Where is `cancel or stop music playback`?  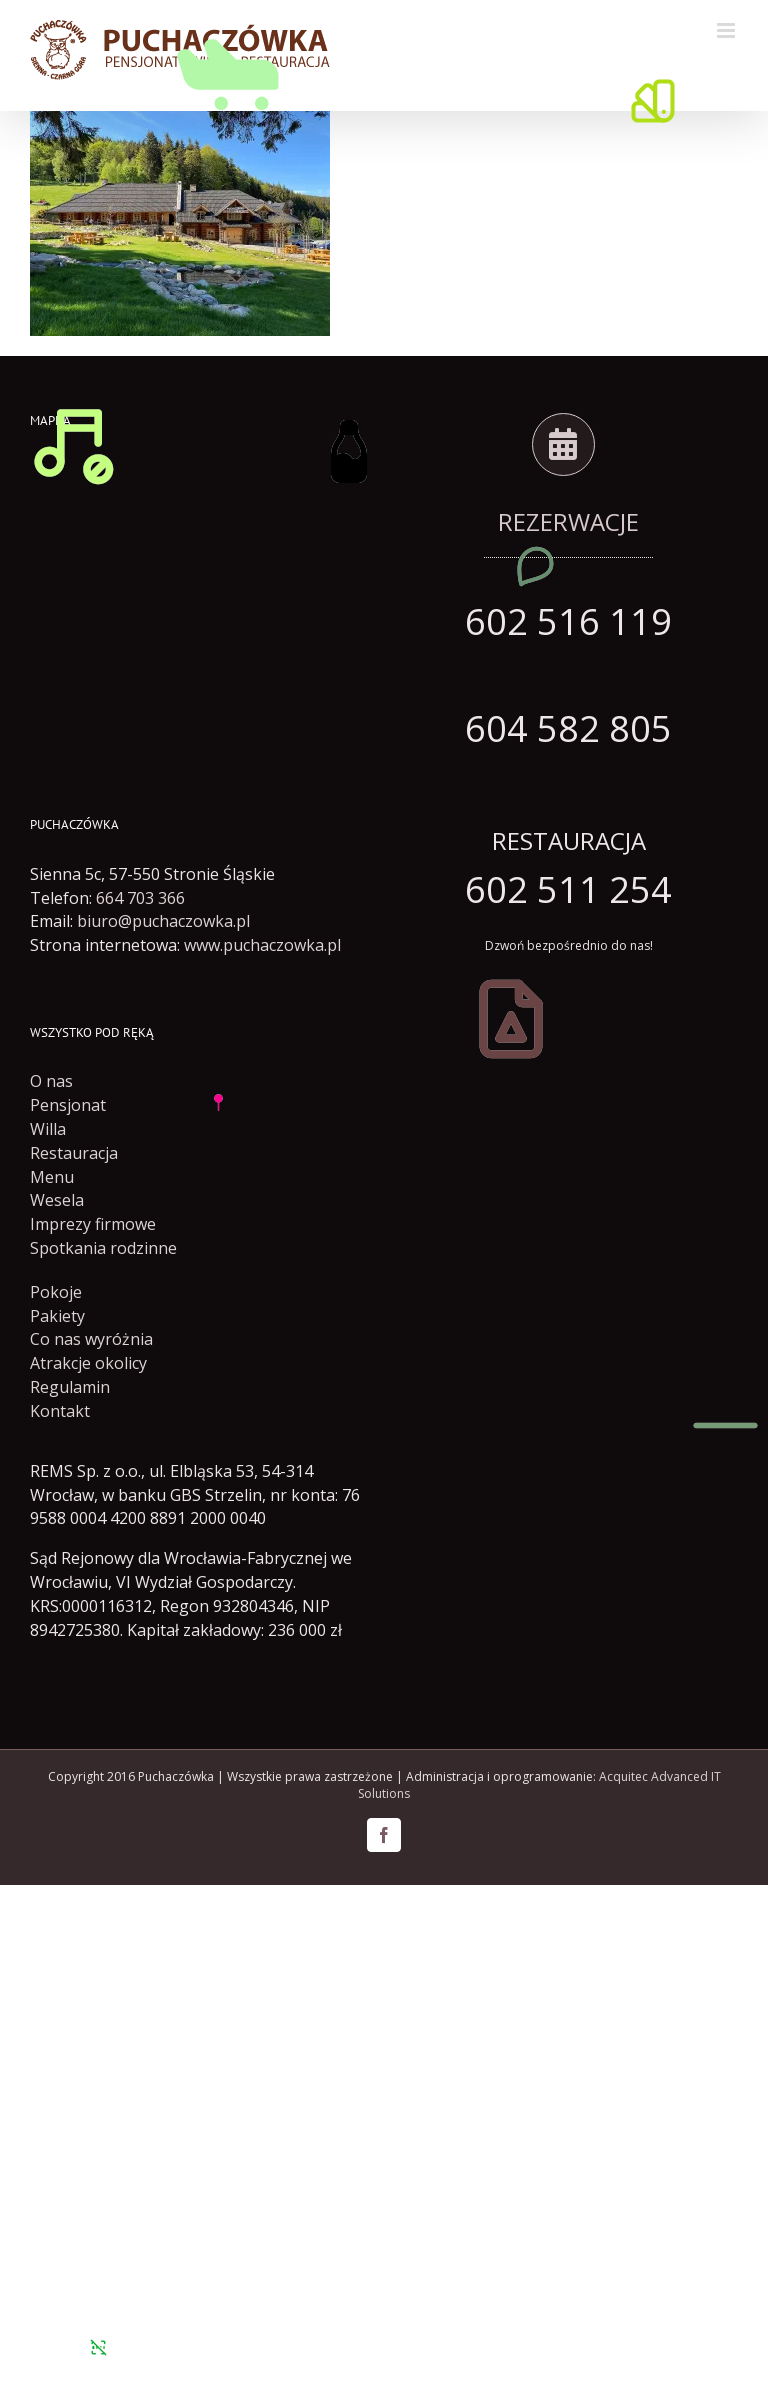 cancel or stop music playback is located at coordinates (72, 443).